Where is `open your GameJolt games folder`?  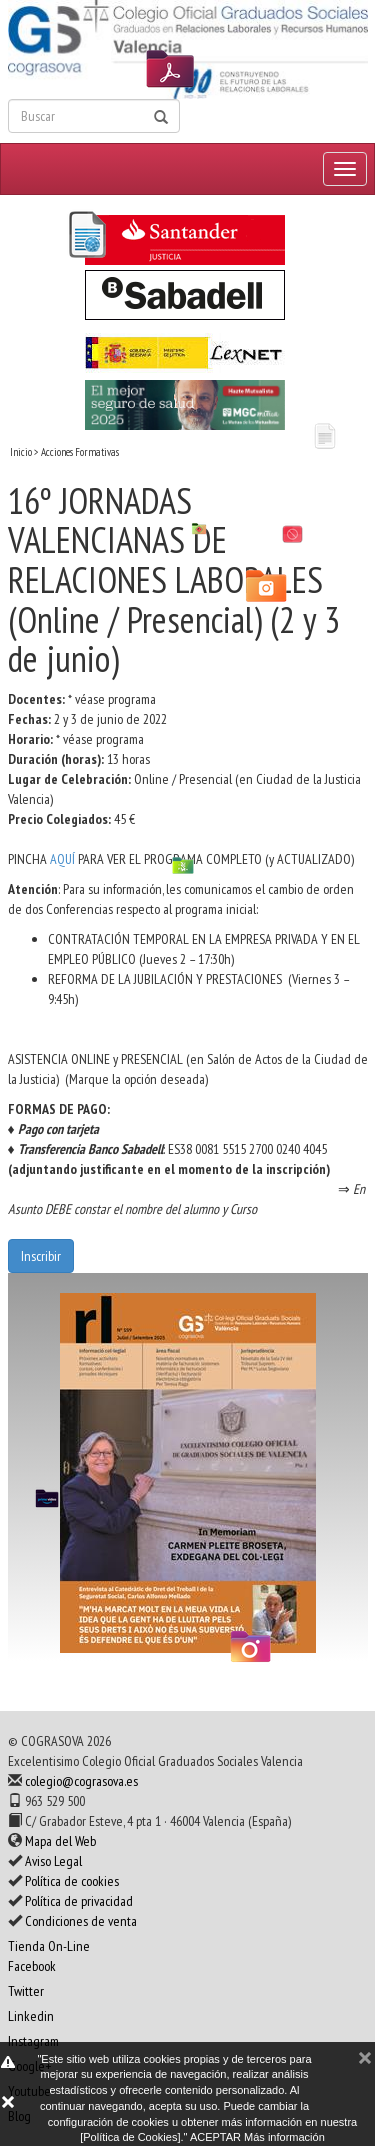
open your GameJolt games folder is located at coordinates (183, 866).